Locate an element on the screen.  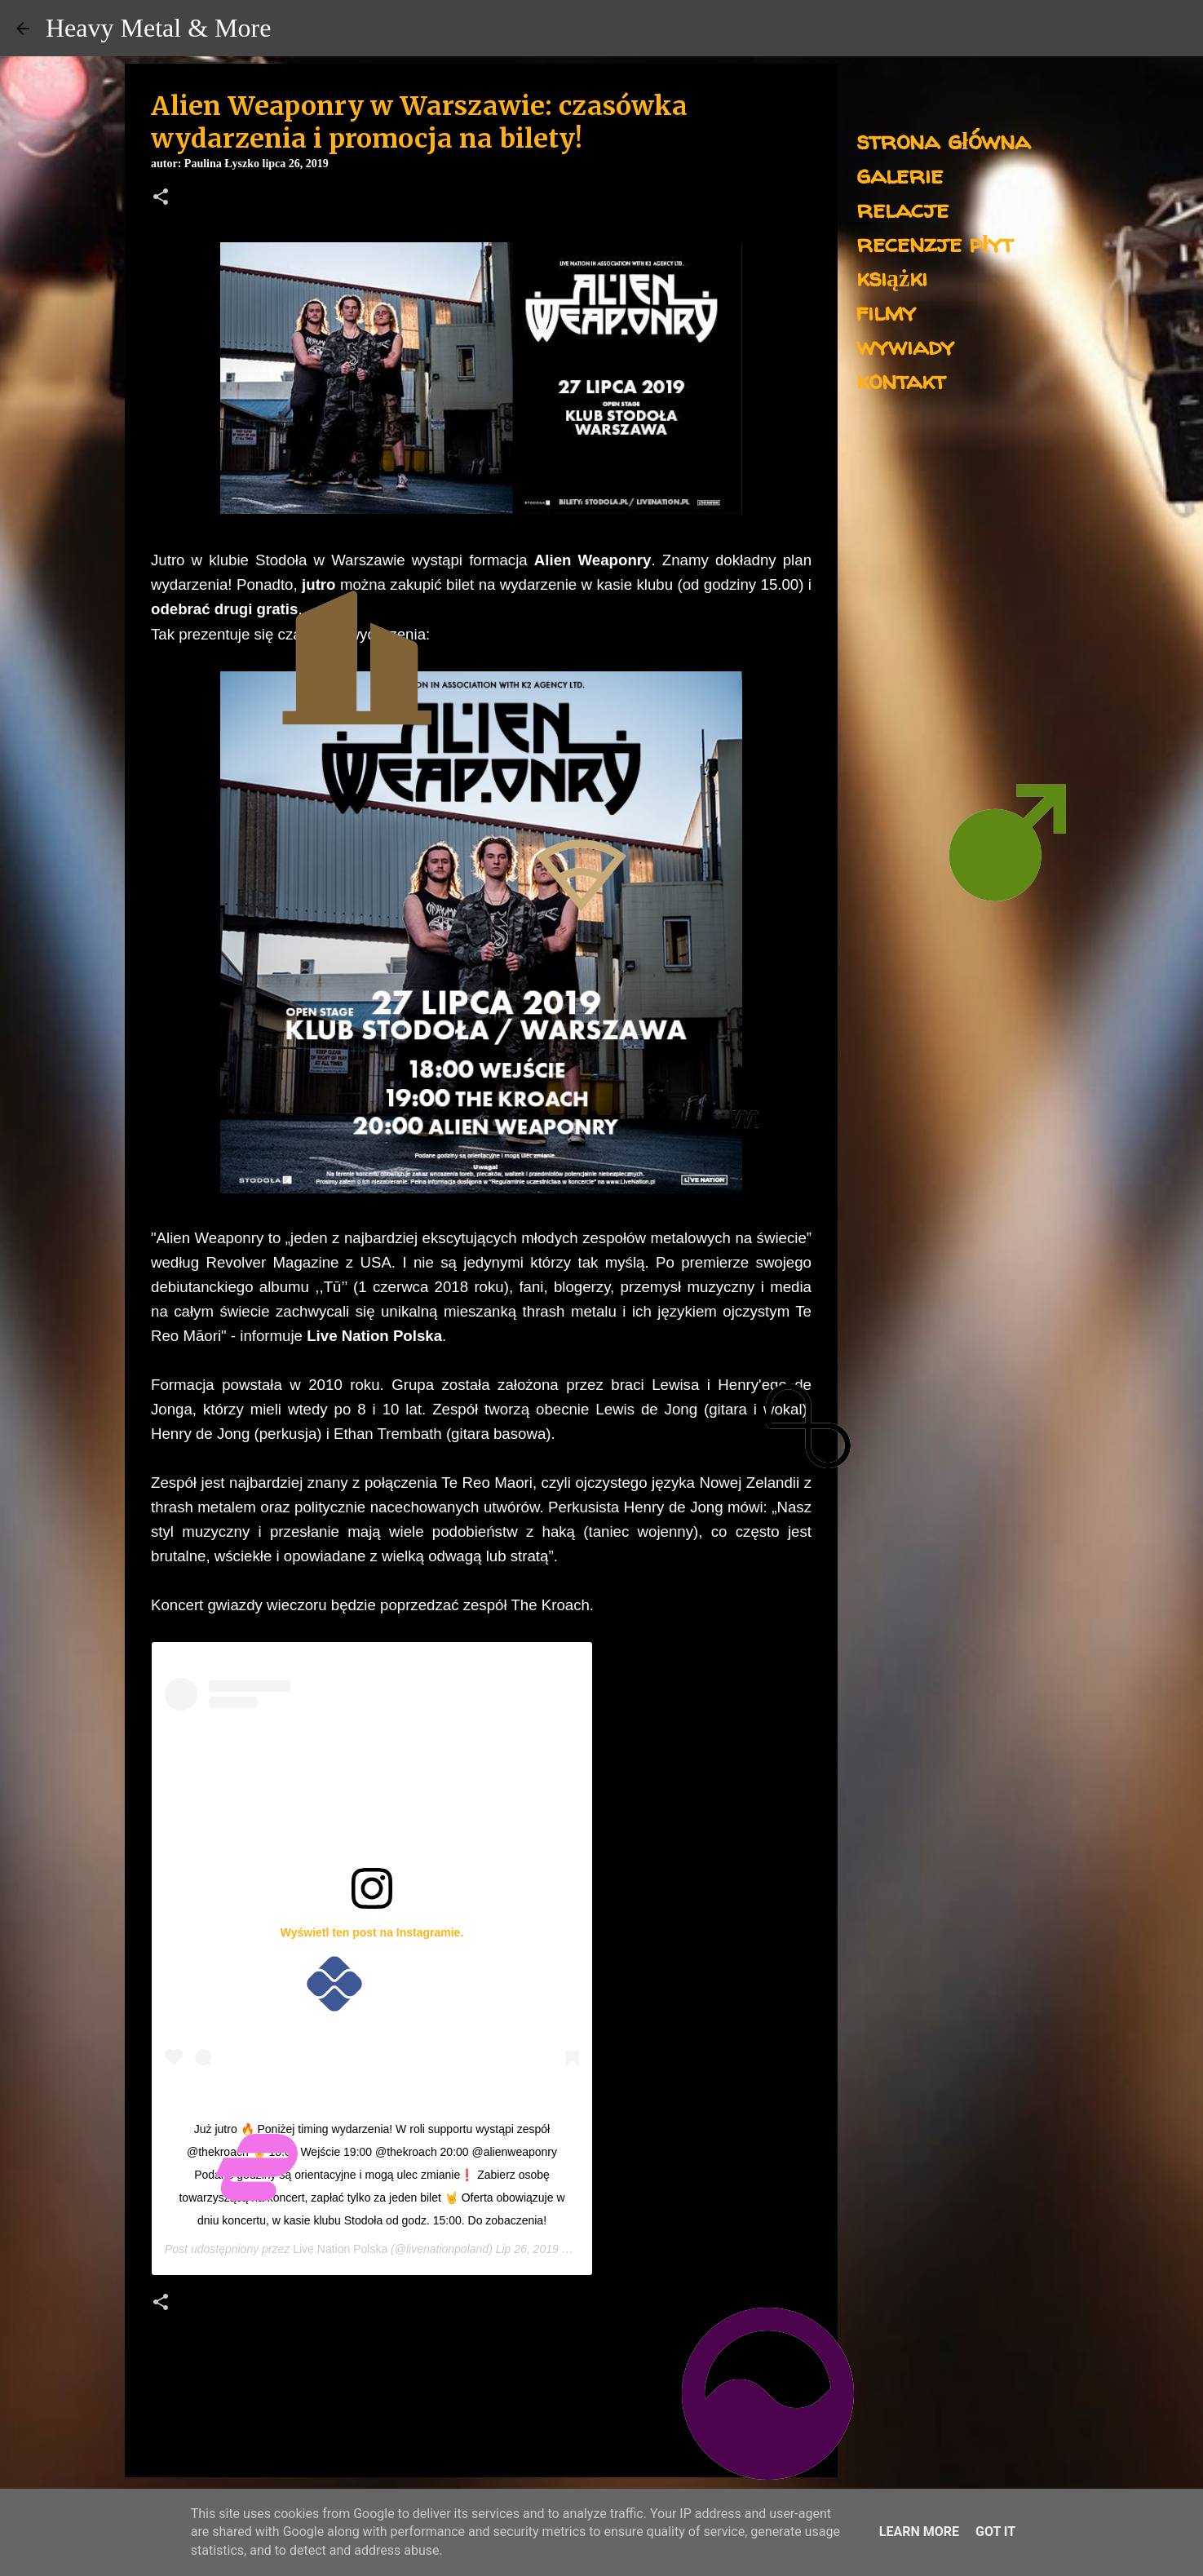
pay with pix instant payment is located at coordinates (334, 1984).